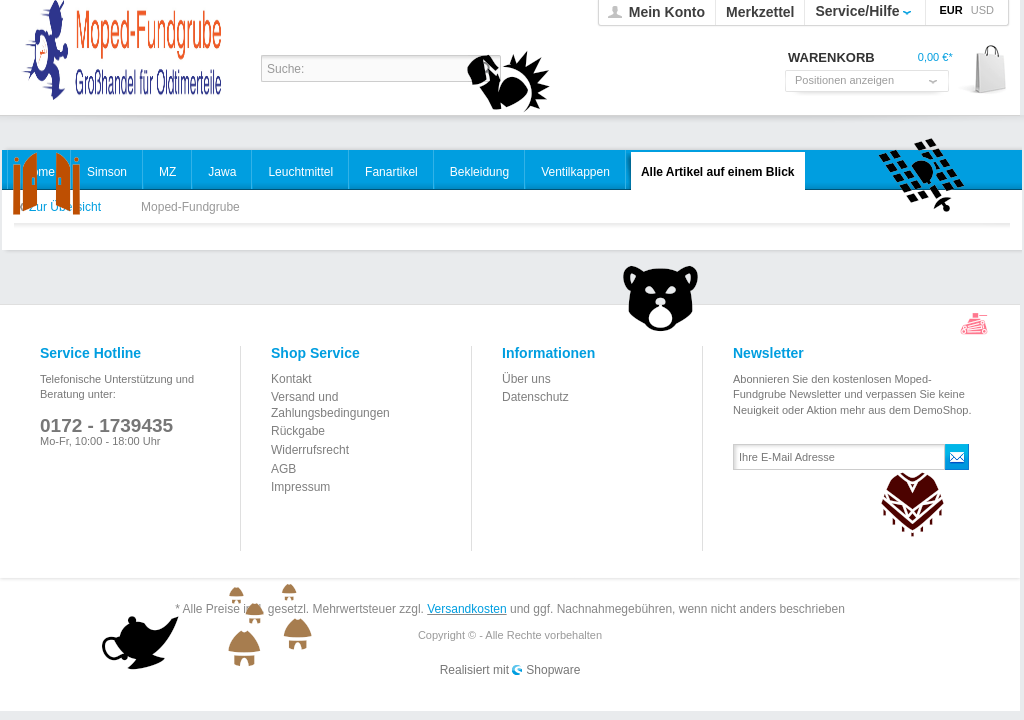  I want to click on select a tank unit in a strategy game, so click(974, 322).